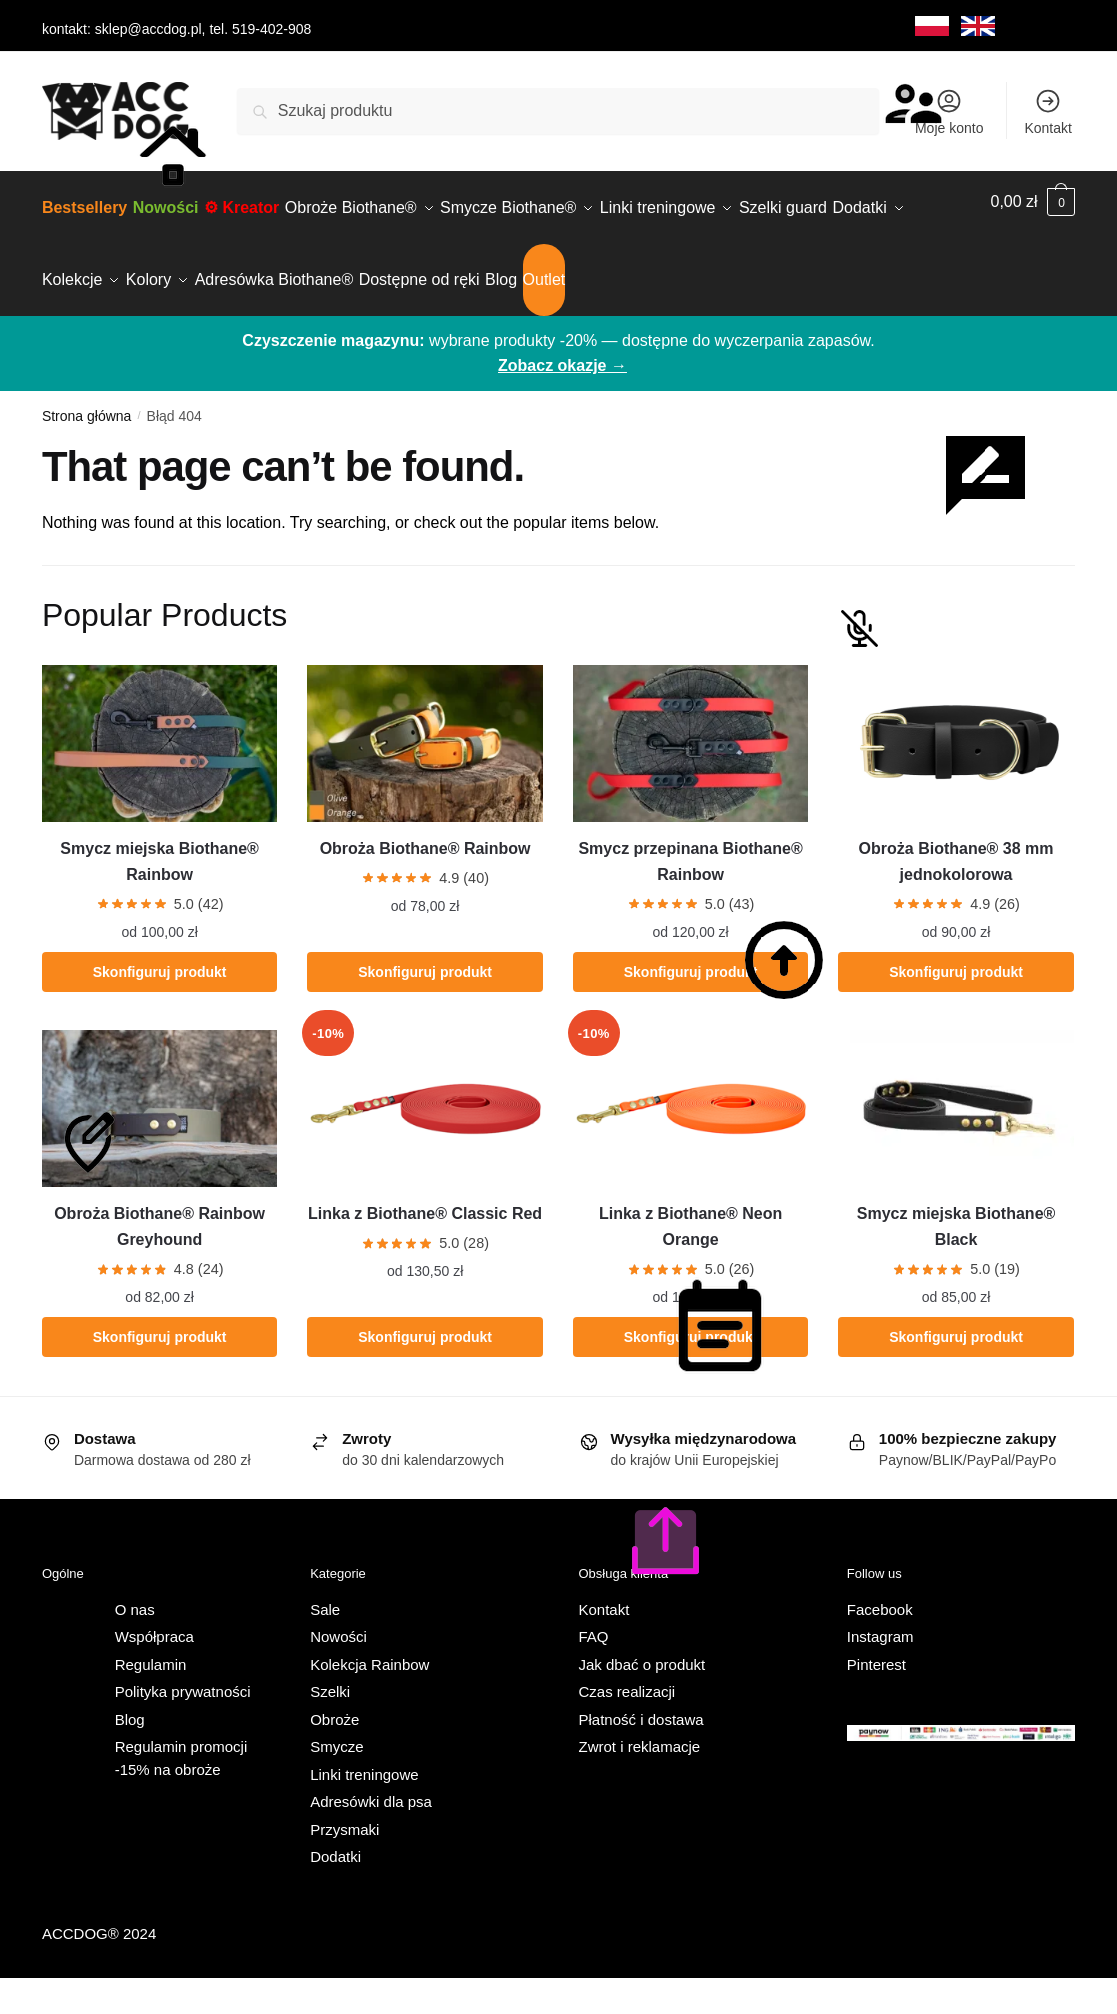  What do you see at coordinates (720, 1330) in the screenshot?
I see `view event details or notes` at bounding box center [720, 1330].